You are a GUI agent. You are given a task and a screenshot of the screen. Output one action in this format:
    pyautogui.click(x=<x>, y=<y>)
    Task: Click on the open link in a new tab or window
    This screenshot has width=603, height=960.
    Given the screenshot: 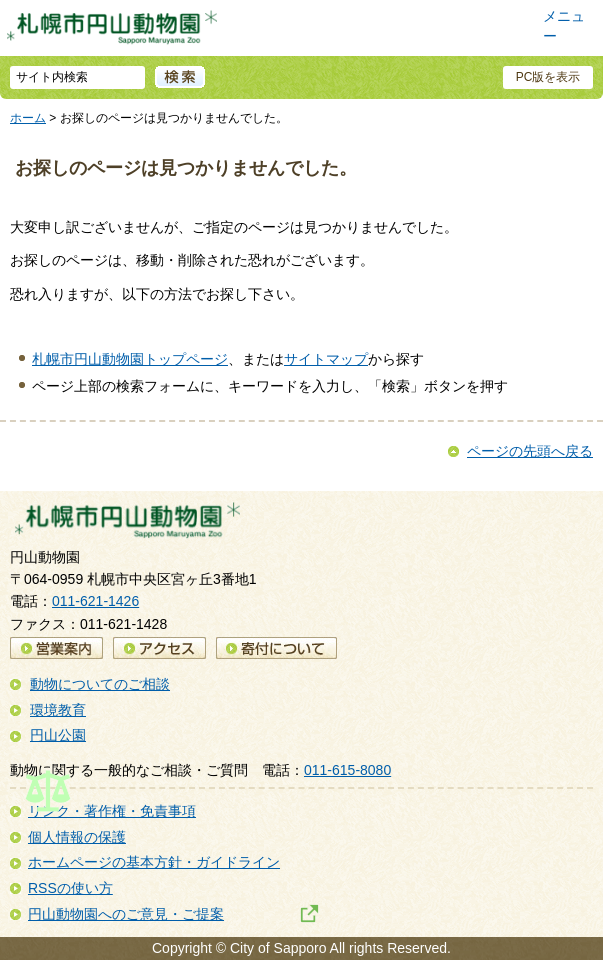 What is the action you would take?
    pyautogui.click(x=309, y=913)
    